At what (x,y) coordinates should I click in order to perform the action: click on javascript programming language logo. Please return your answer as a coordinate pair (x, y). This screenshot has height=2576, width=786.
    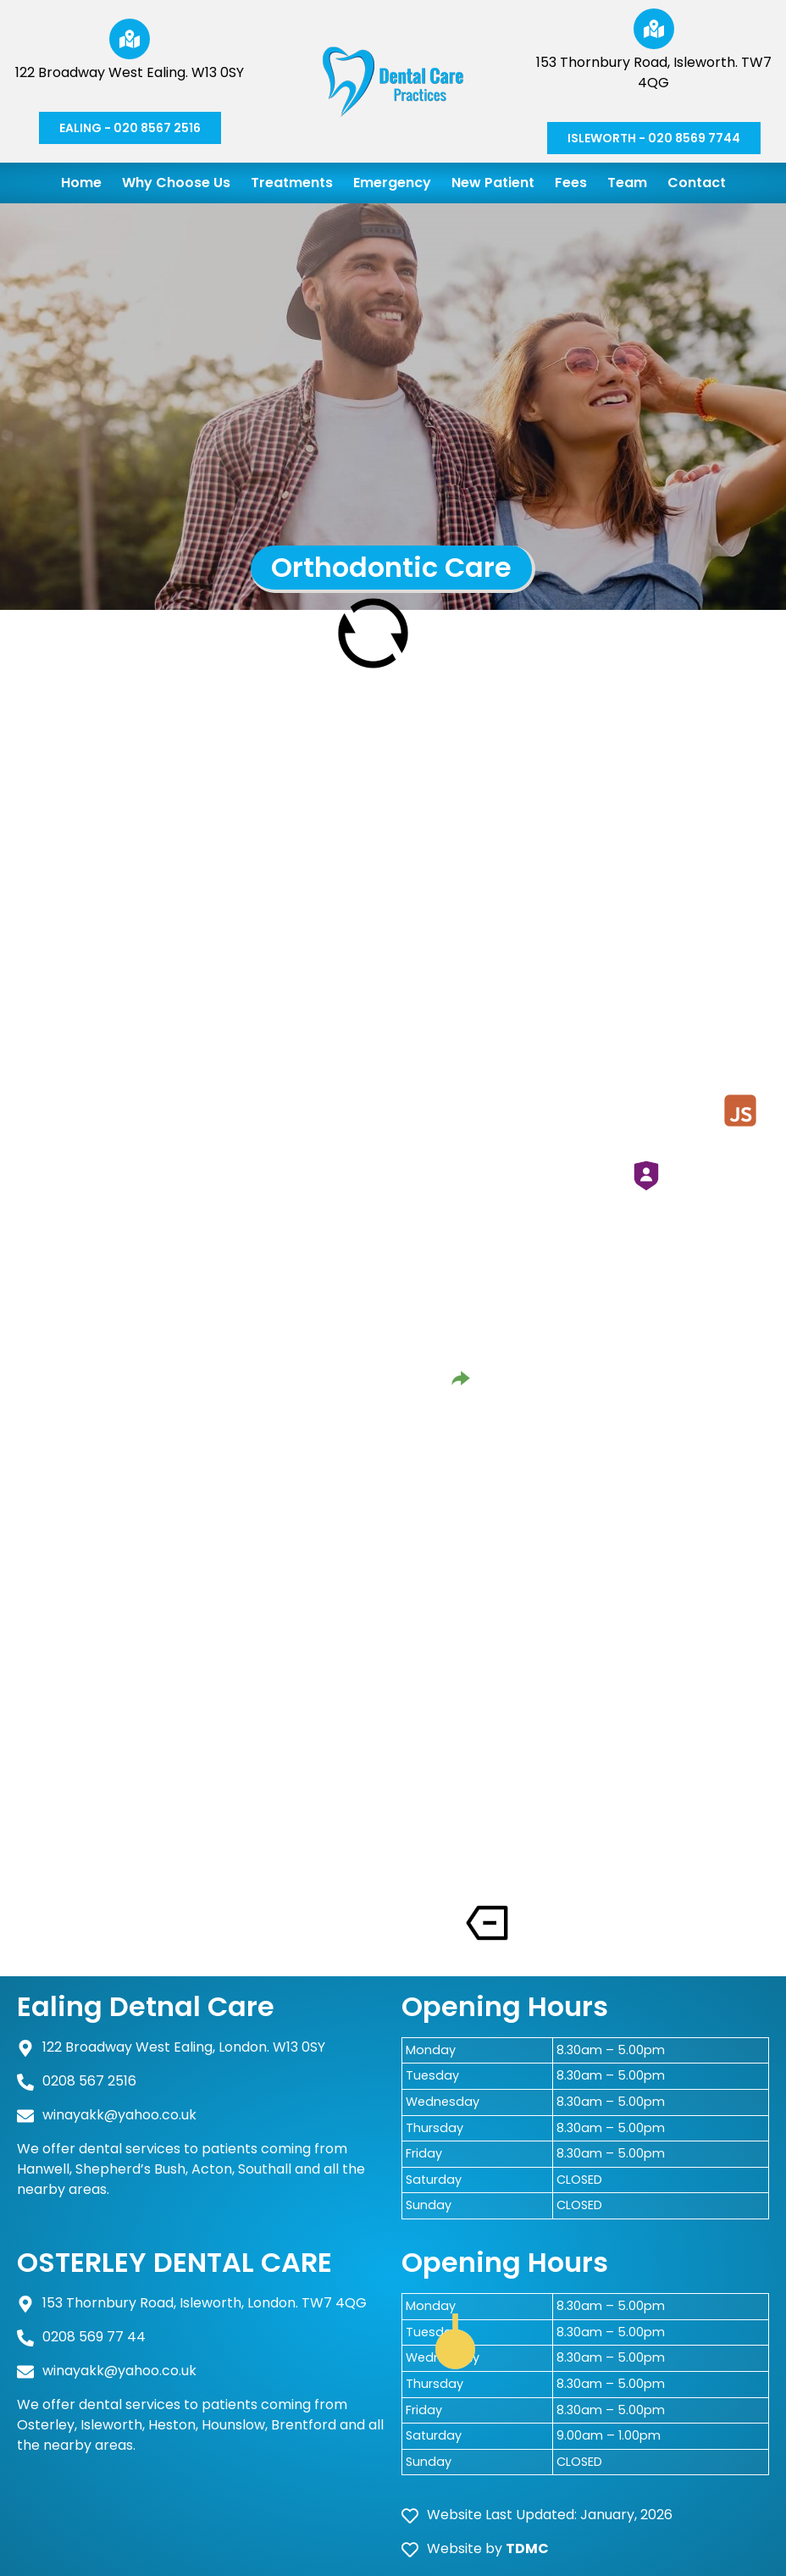
    Looking at the image, I should click on (740, 1111).